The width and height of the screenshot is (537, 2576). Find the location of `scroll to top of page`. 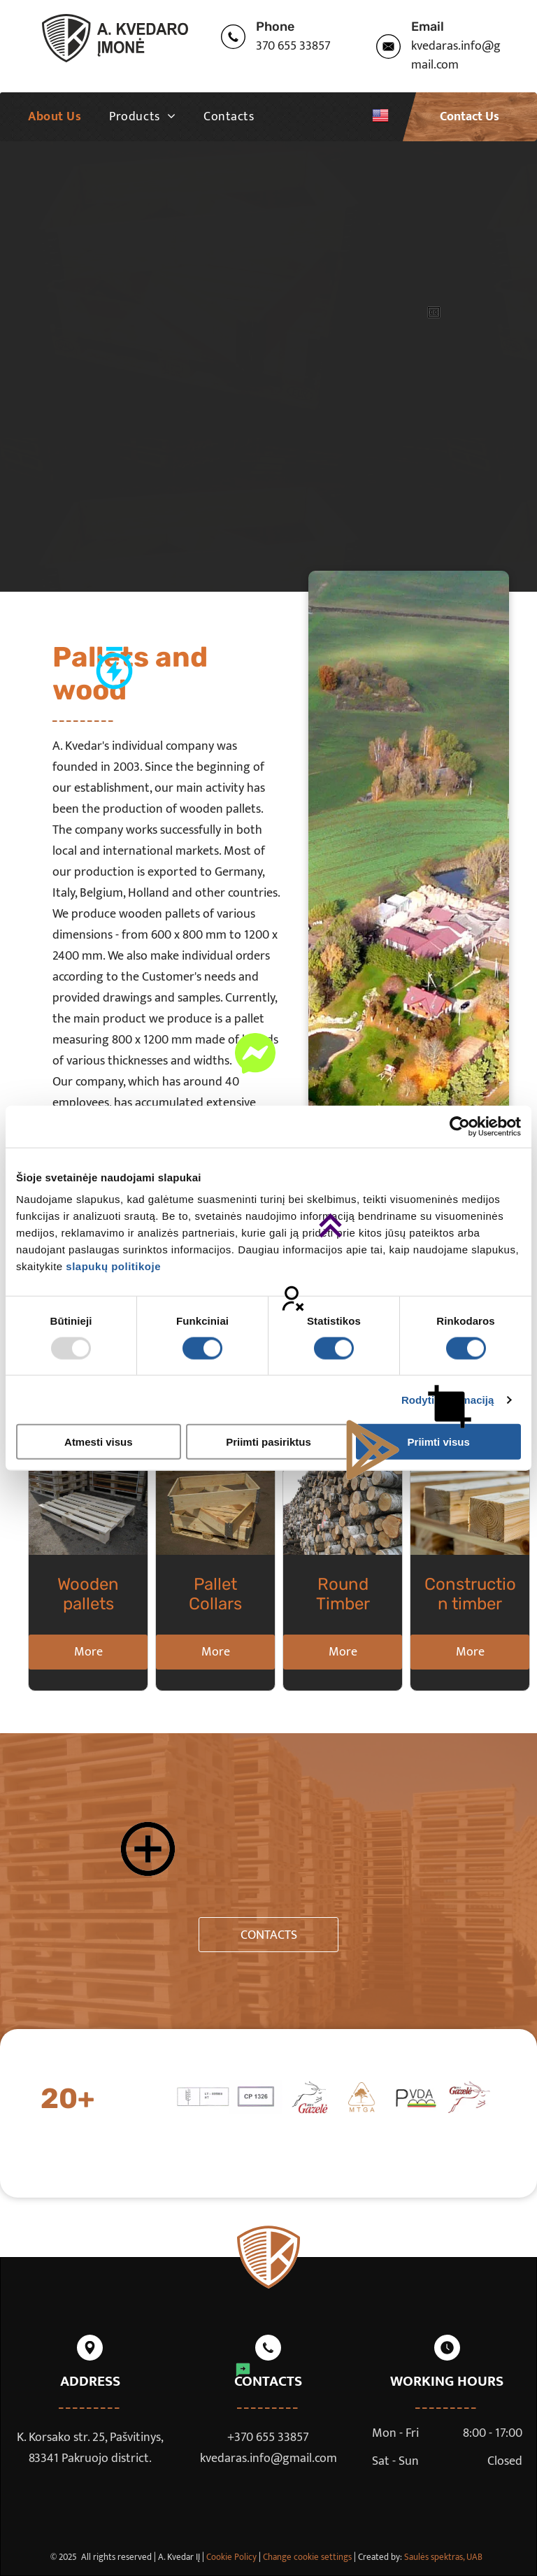

scroll to top of page is located at coordinates (330, 1226).